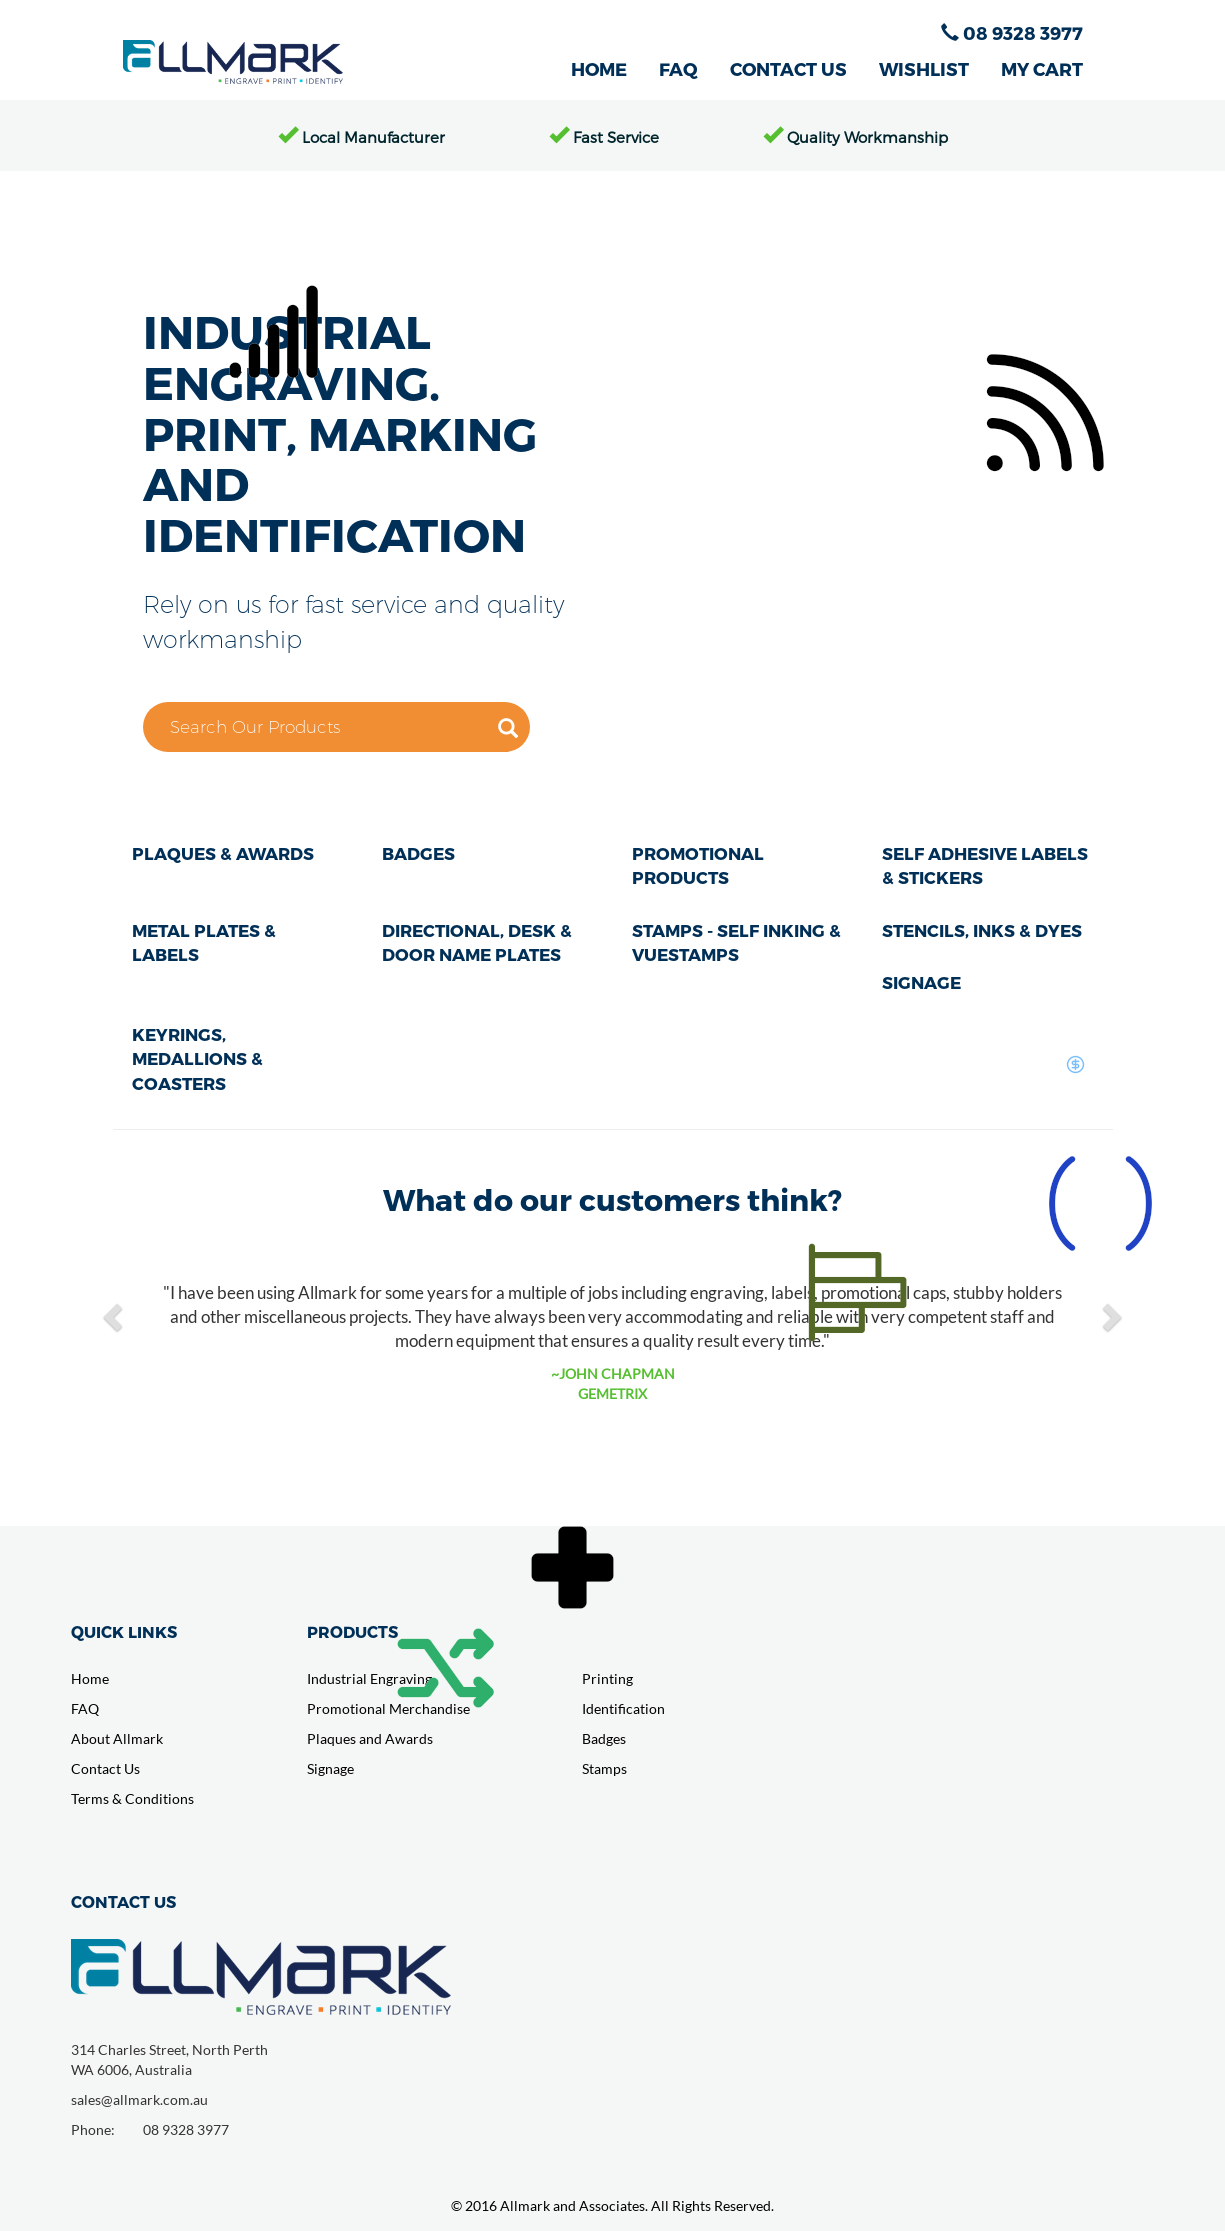 The height and width of the screenshot is (2231, 1225). I want to click on subscribe to RSS feed, so click(1040, 418).